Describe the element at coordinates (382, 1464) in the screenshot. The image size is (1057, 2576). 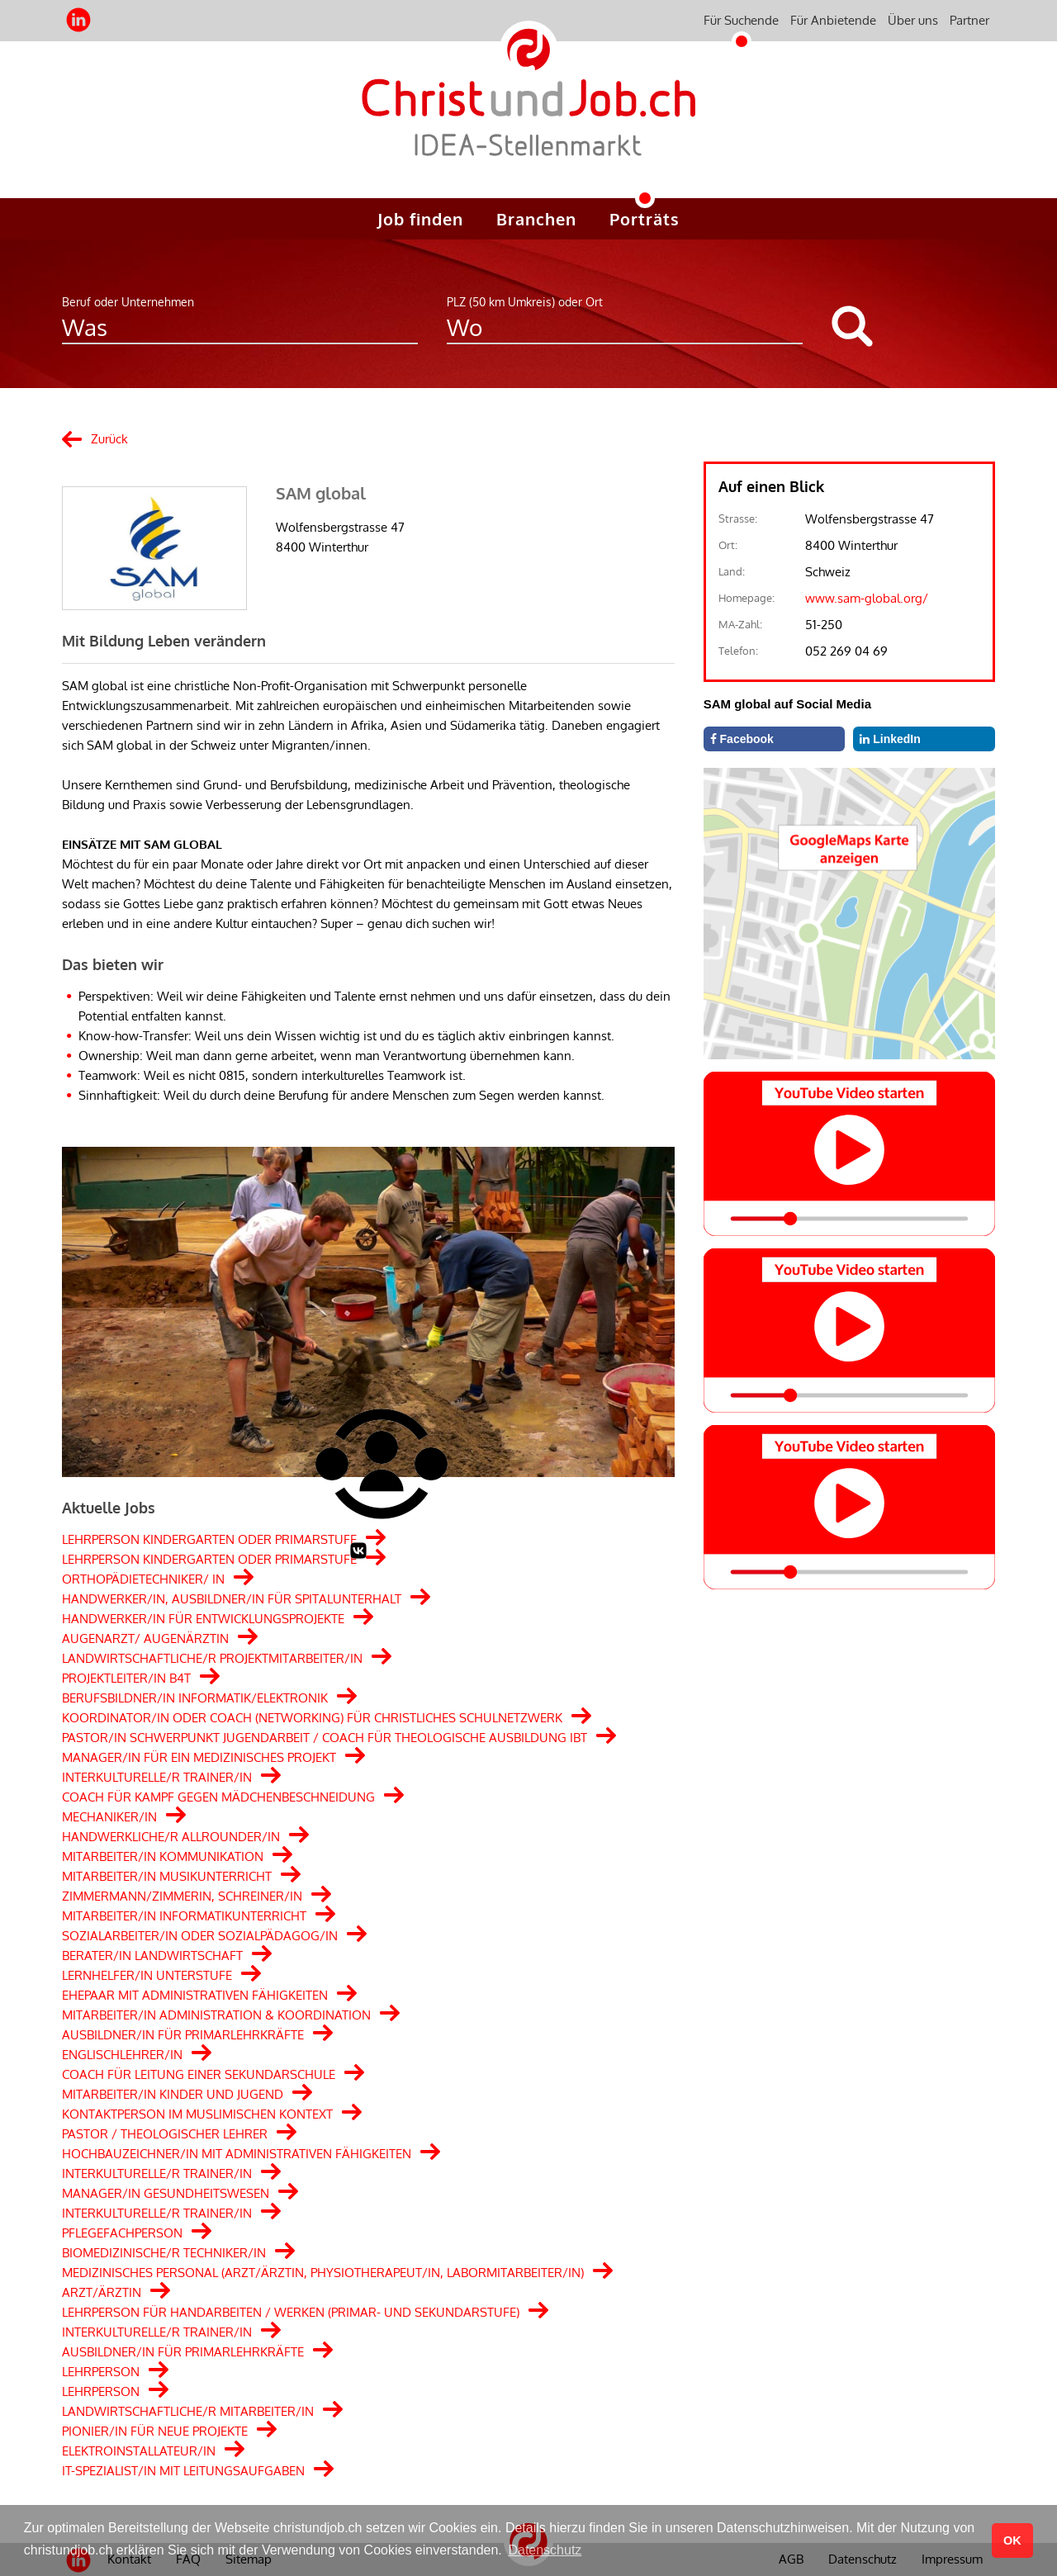
I see `view community members` at that location.